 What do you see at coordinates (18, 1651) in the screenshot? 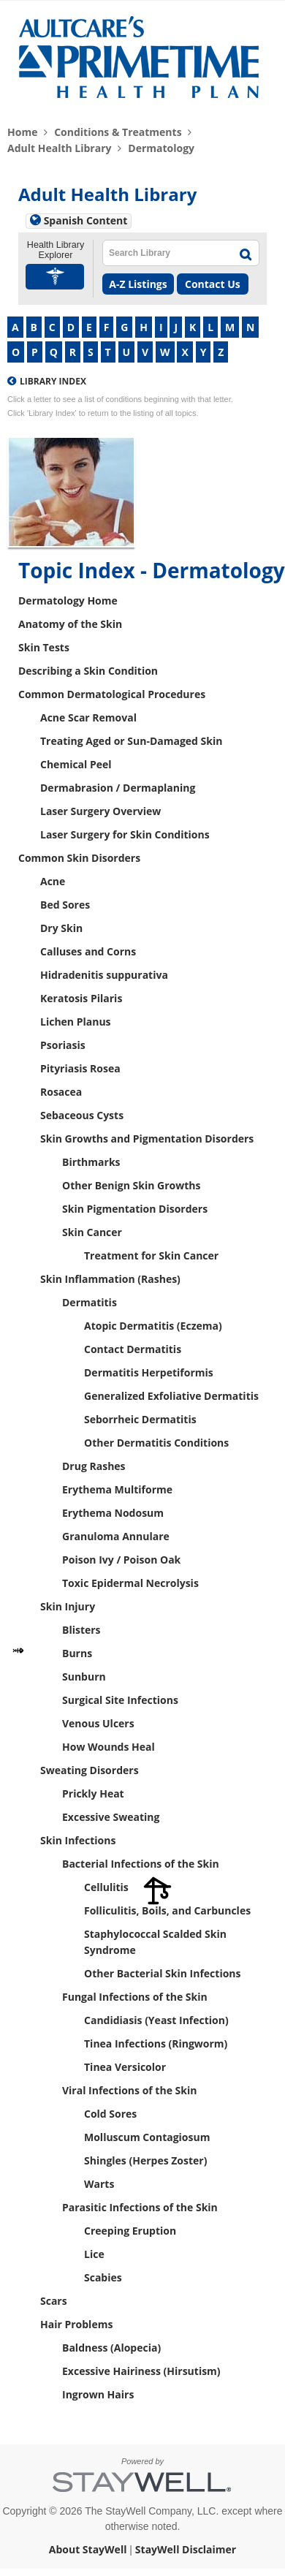
I see `indicates empty state or no results found` at bounding box center [18, 1651].